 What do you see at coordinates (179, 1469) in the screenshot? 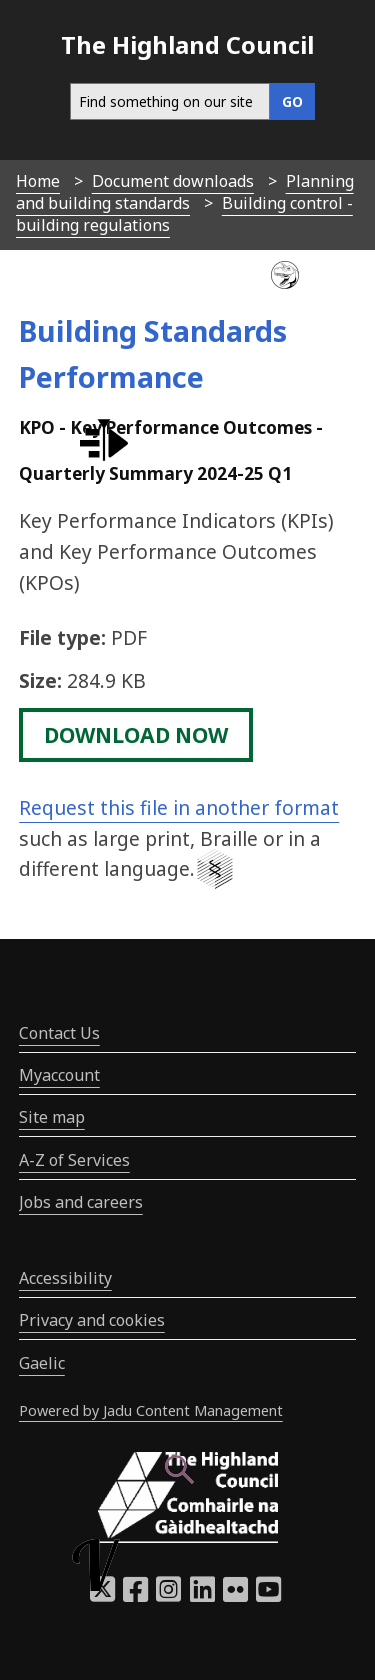
I see `sistrix SEO tool logo` at bounding box center [179, 1469].